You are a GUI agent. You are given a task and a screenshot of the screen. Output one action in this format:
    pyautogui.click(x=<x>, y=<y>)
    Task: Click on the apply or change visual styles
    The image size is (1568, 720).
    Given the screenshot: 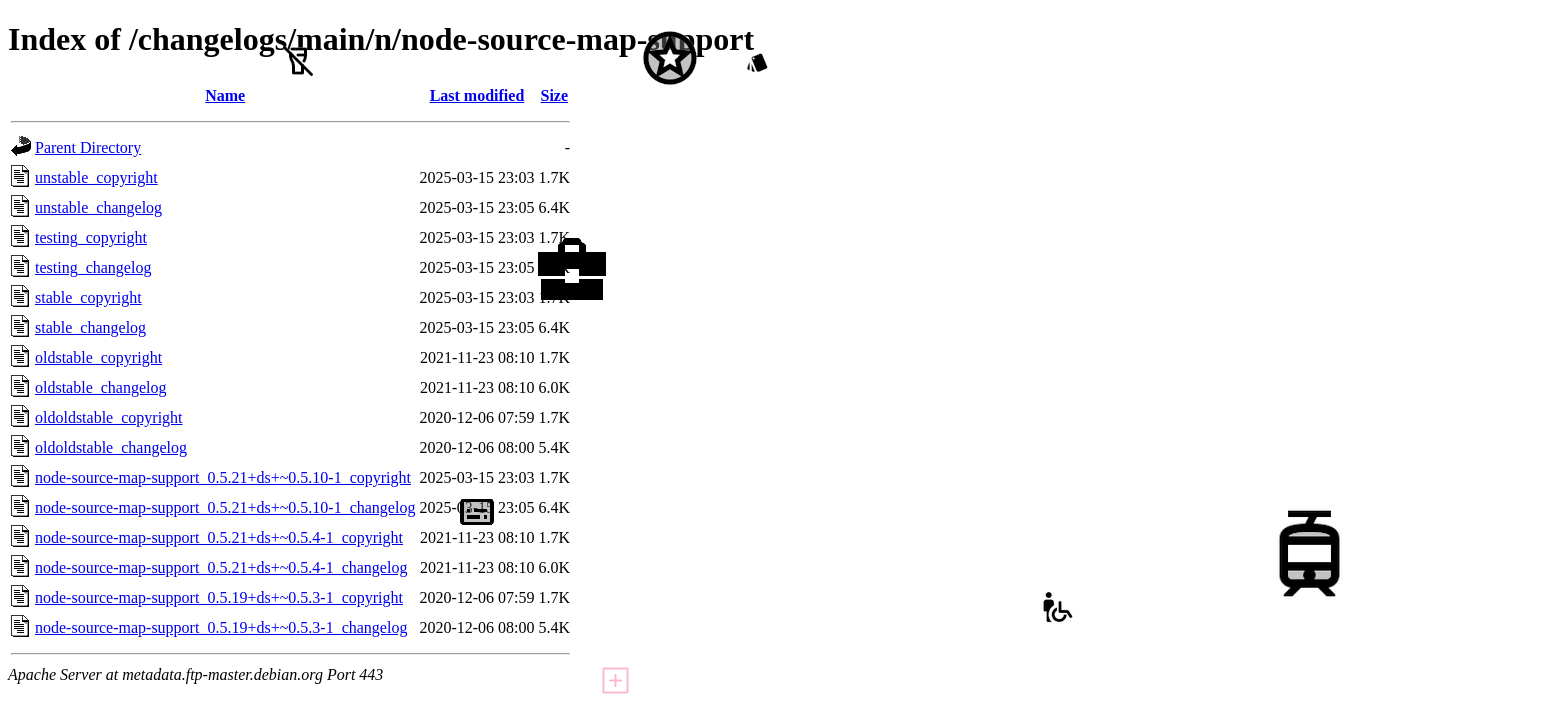 What is the action you would take?
    pyautogui.click(x=757, y=62)
    